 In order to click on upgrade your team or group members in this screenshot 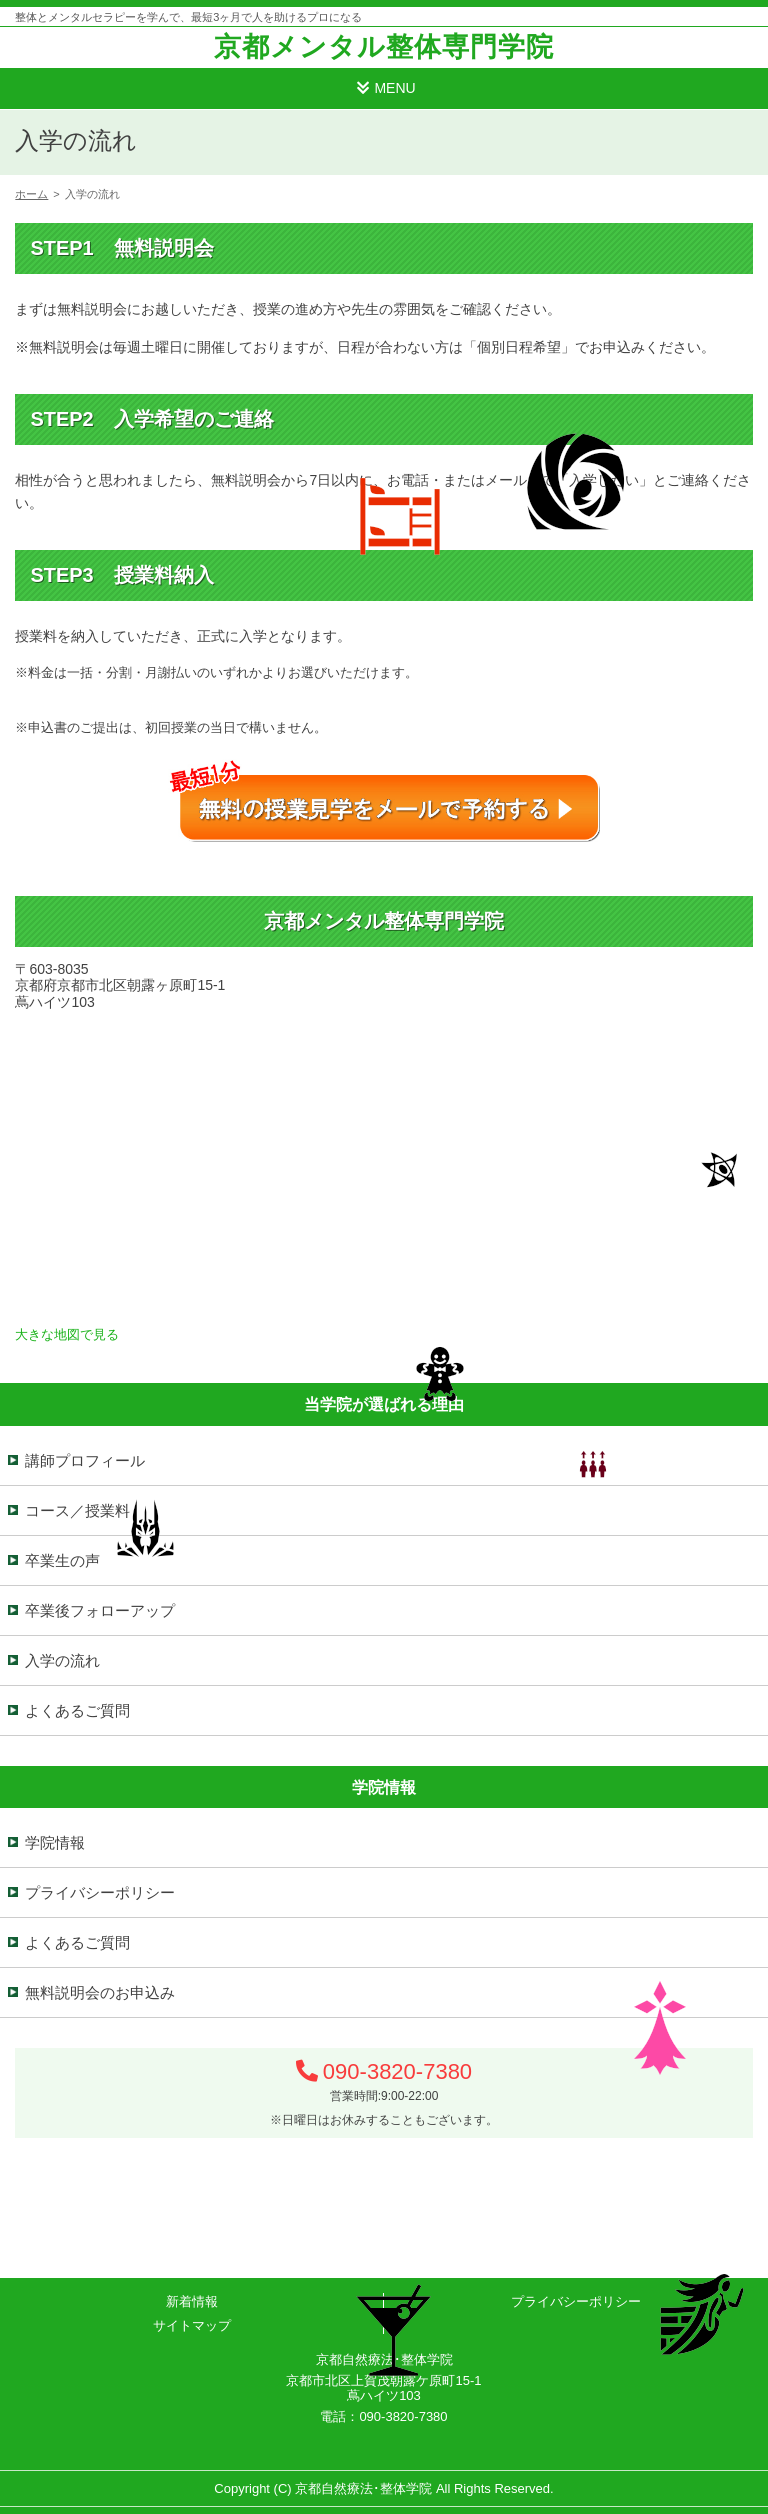, I will do `click(593, 1464)`.